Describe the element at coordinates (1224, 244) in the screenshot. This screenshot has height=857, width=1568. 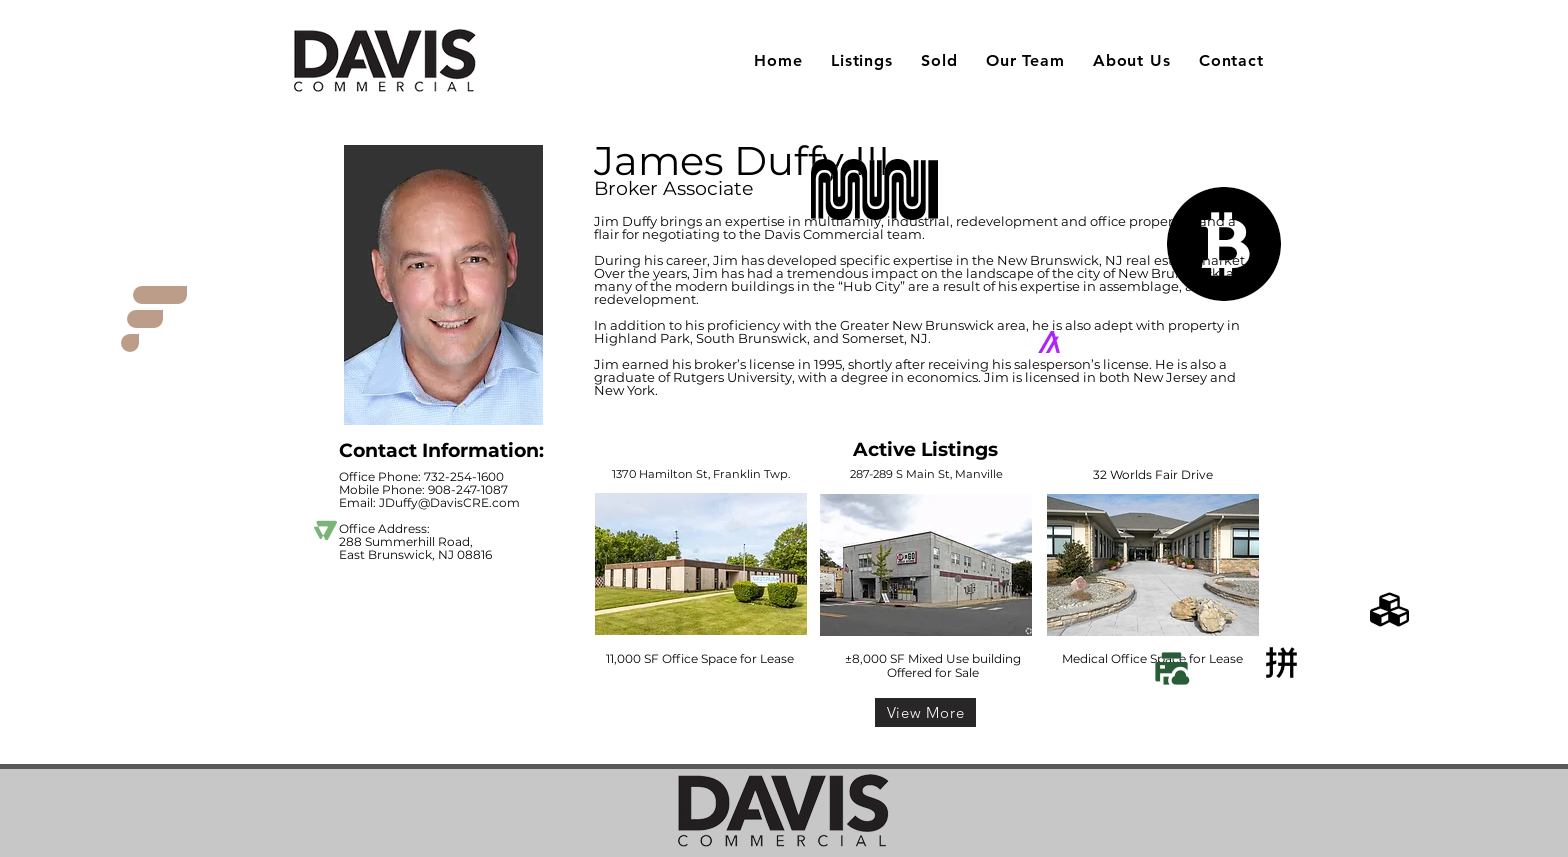
I see `bitcoin sv cryptocurrency logo` at that location.